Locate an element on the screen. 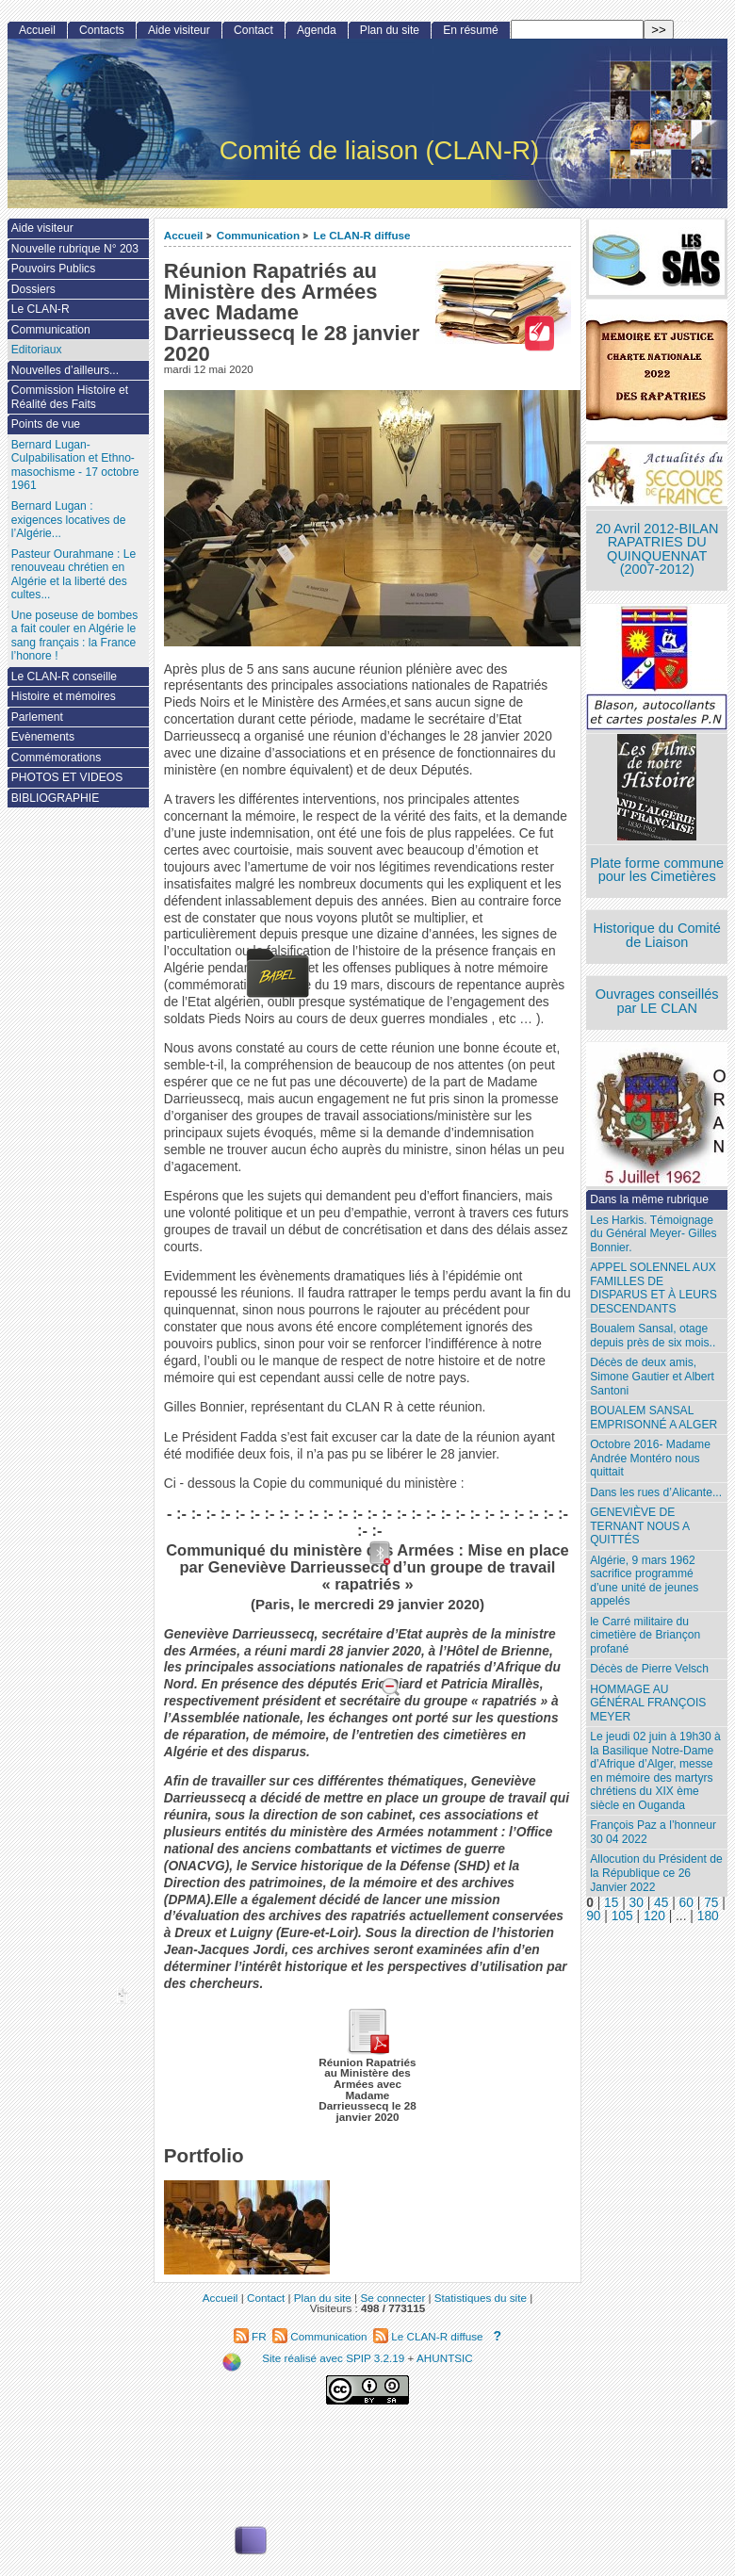  an eps vector file type indicator is located at coordinates (539, 333).